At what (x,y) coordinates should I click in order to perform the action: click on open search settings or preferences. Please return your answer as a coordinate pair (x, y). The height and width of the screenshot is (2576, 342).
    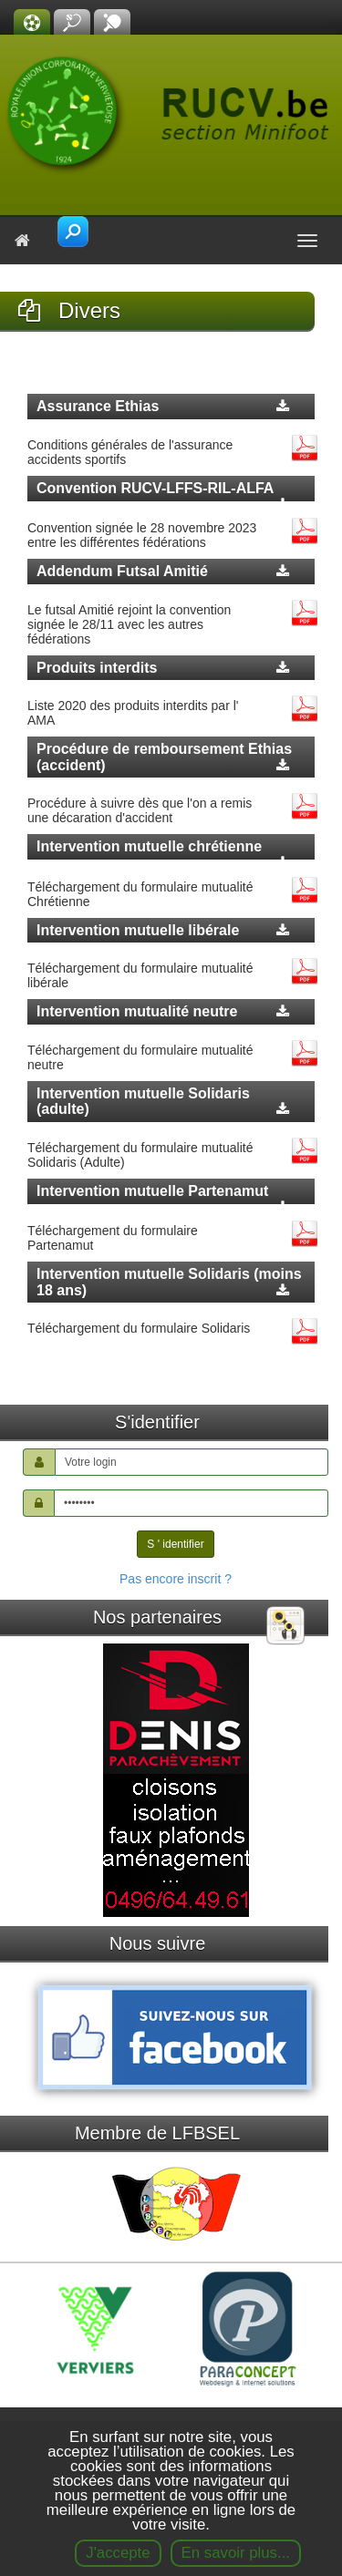
    Looking at the image, I should click on (73, 232).